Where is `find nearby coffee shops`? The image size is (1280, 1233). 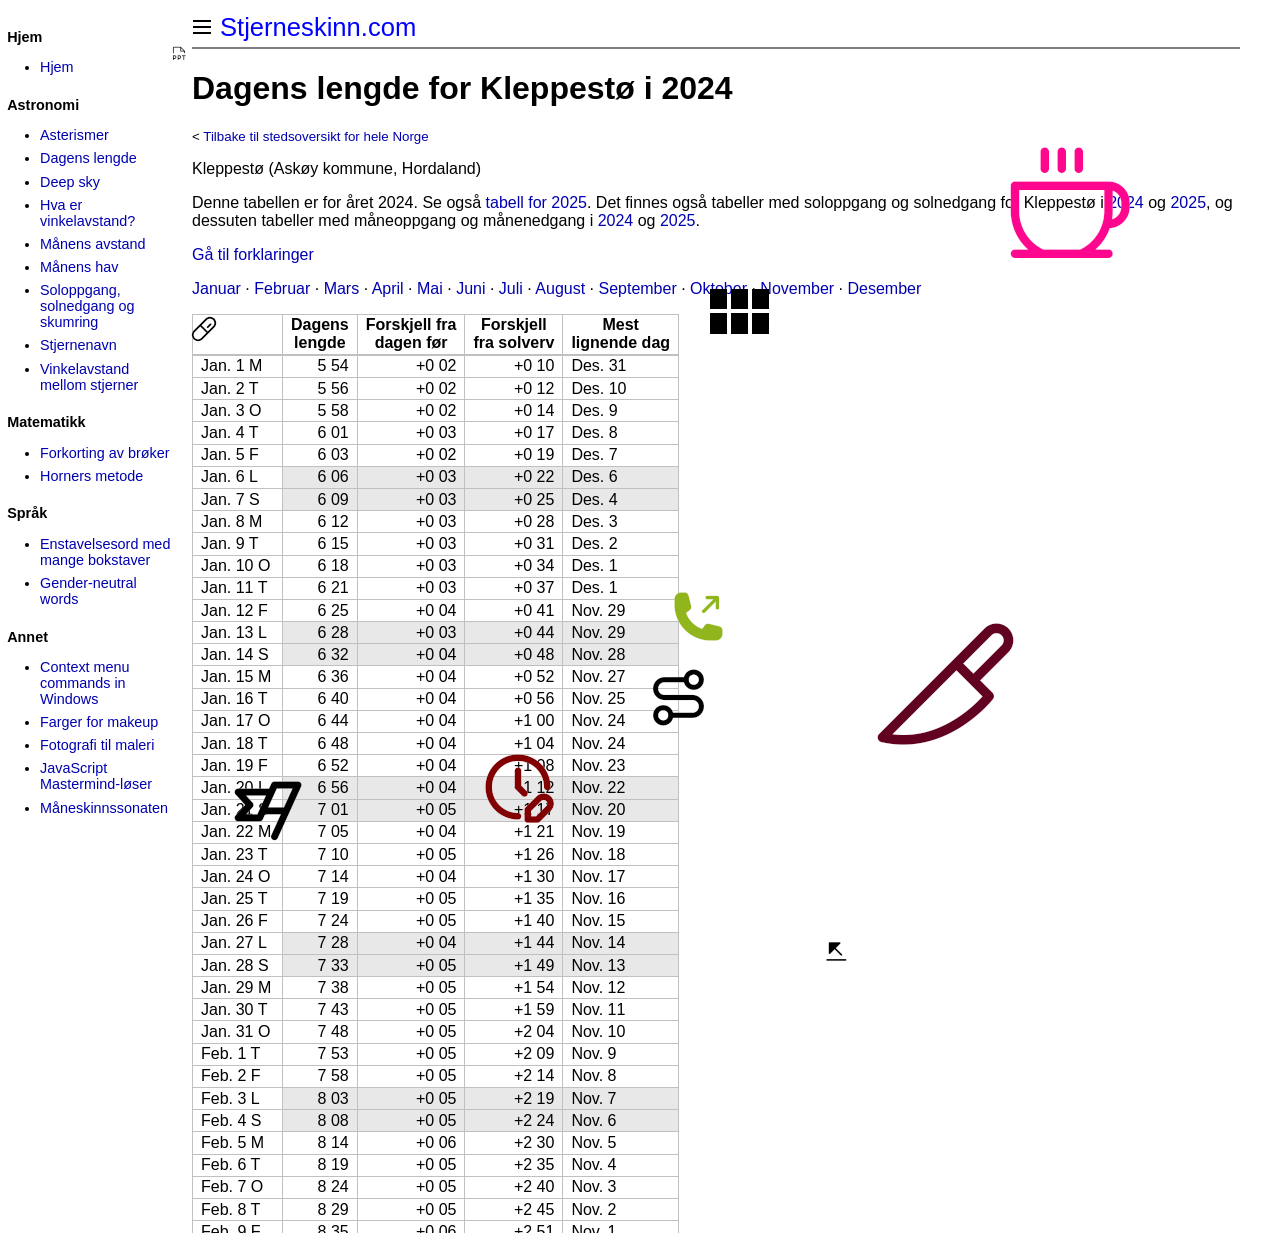
find nearby coffee shops is located at coordinates (1066, 207).